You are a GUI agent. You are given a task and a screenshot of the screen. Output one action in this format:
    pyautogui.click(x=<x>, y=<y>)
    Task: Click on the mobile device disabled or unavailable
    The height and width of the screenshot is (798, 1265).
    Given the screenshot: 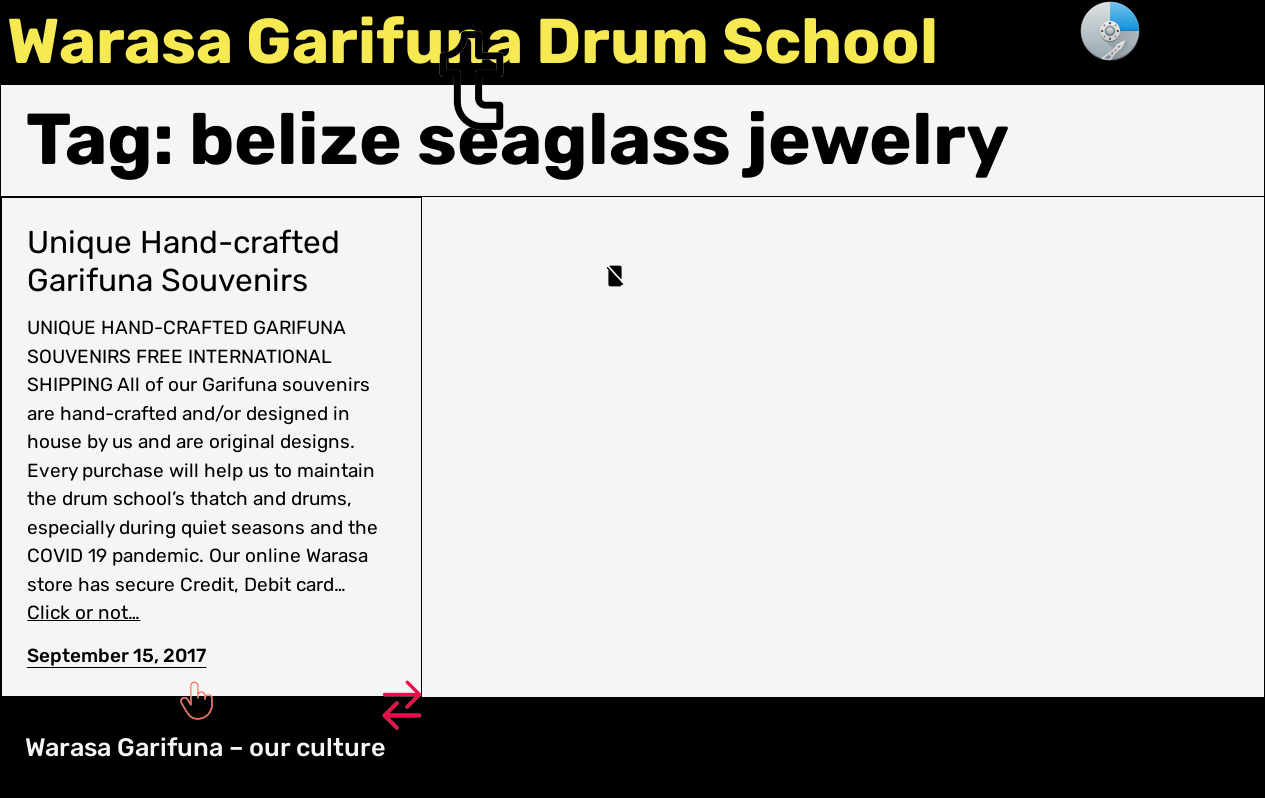 What is the action you would take?
    pyautogui.click(x=615, y=276)
    